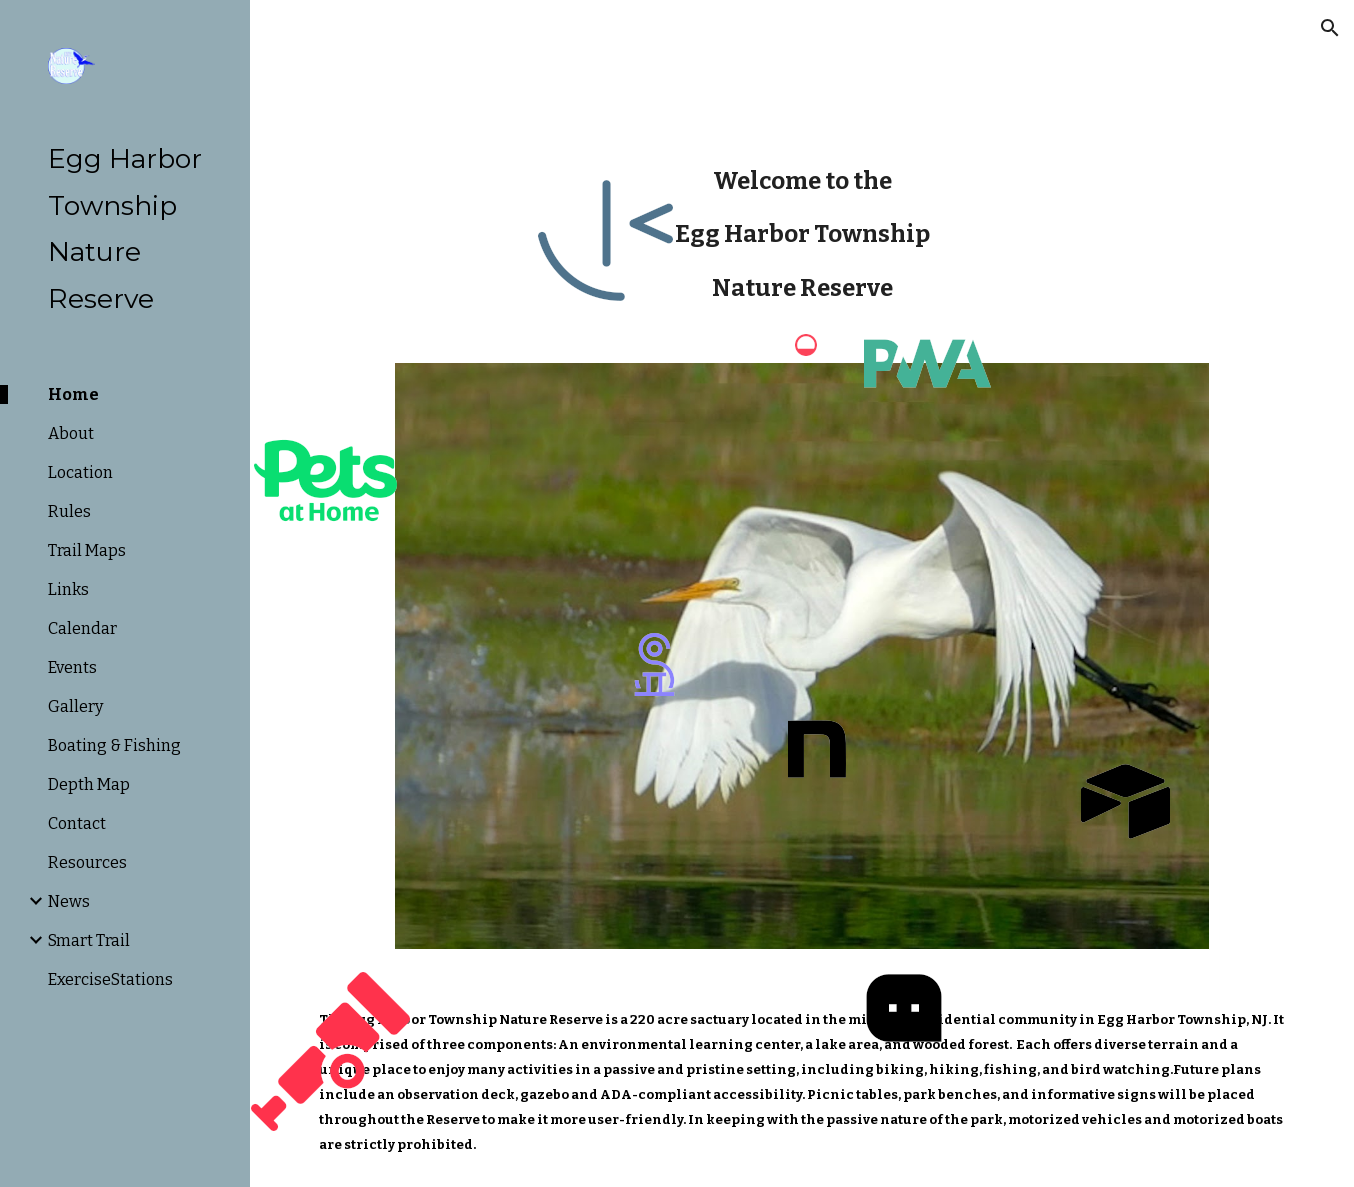 Image resolution: width=1354 pixels, height=1187 pixels. I want to click on progressive web app logo, so click(927, 363).